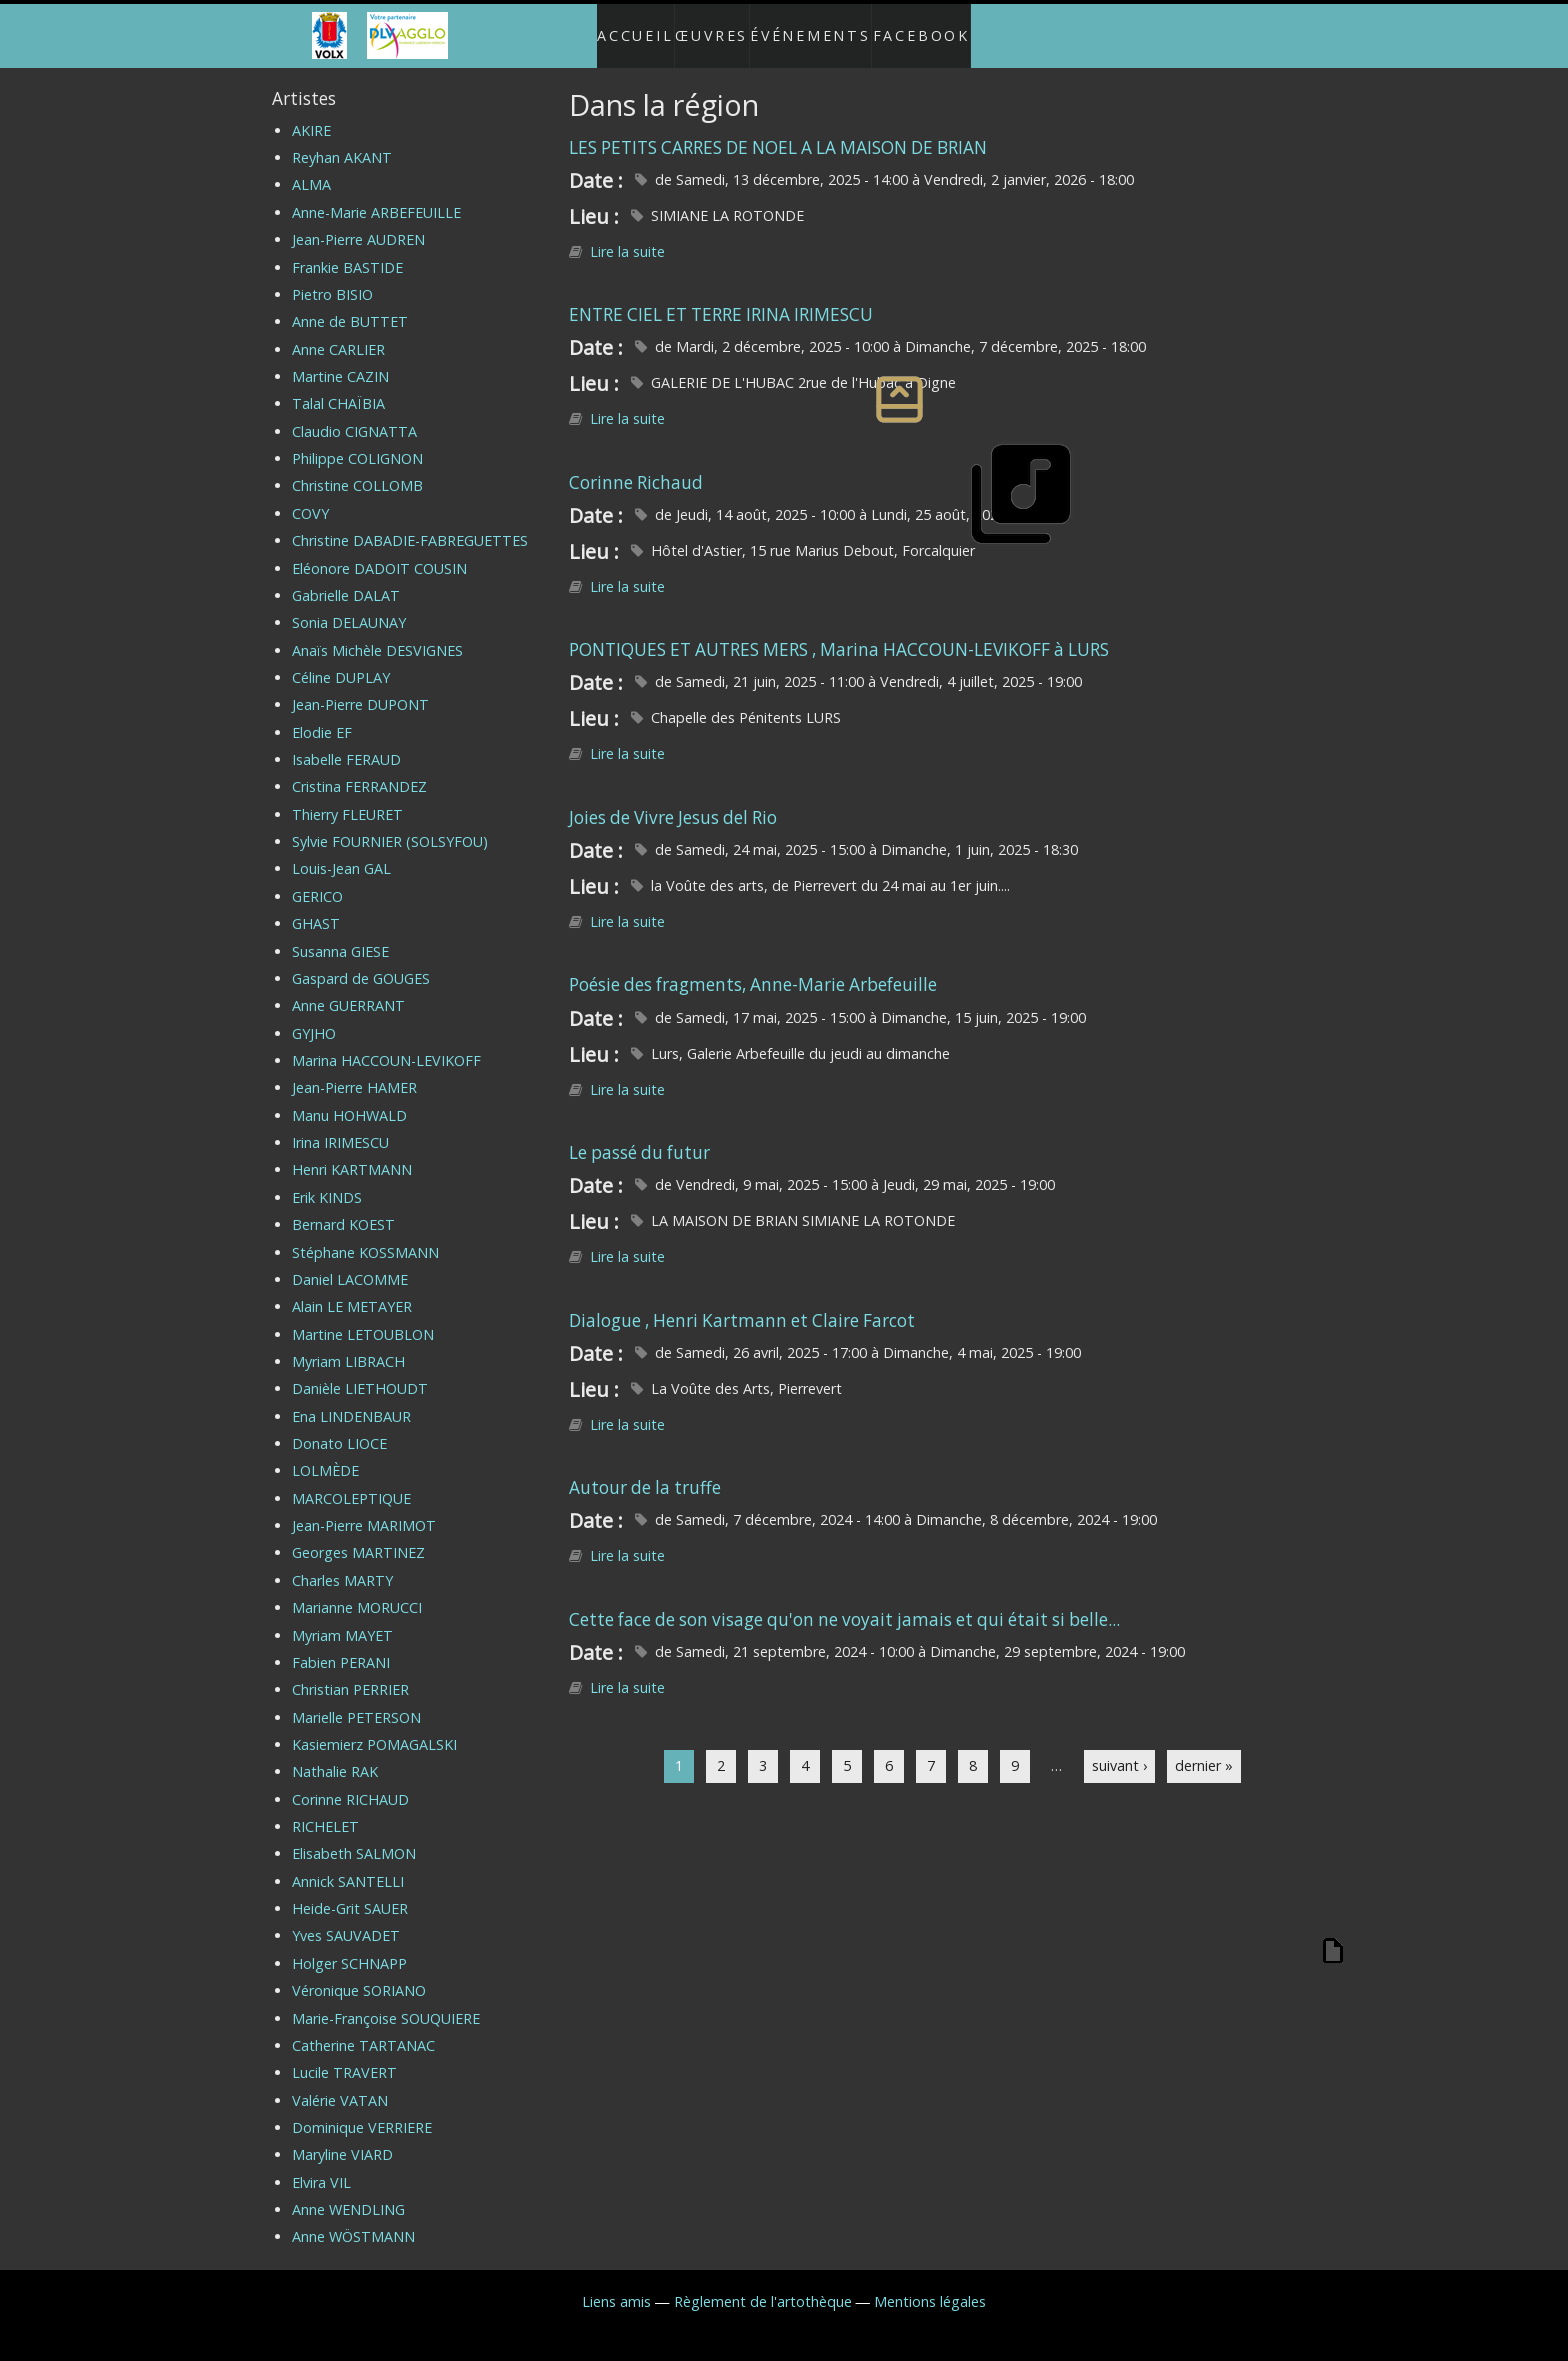 This screenshot has height=2361, width=1568. Describe the element at coordinates (899, 399) in the screenshot. I see `expand or open bottom panel` at that location.